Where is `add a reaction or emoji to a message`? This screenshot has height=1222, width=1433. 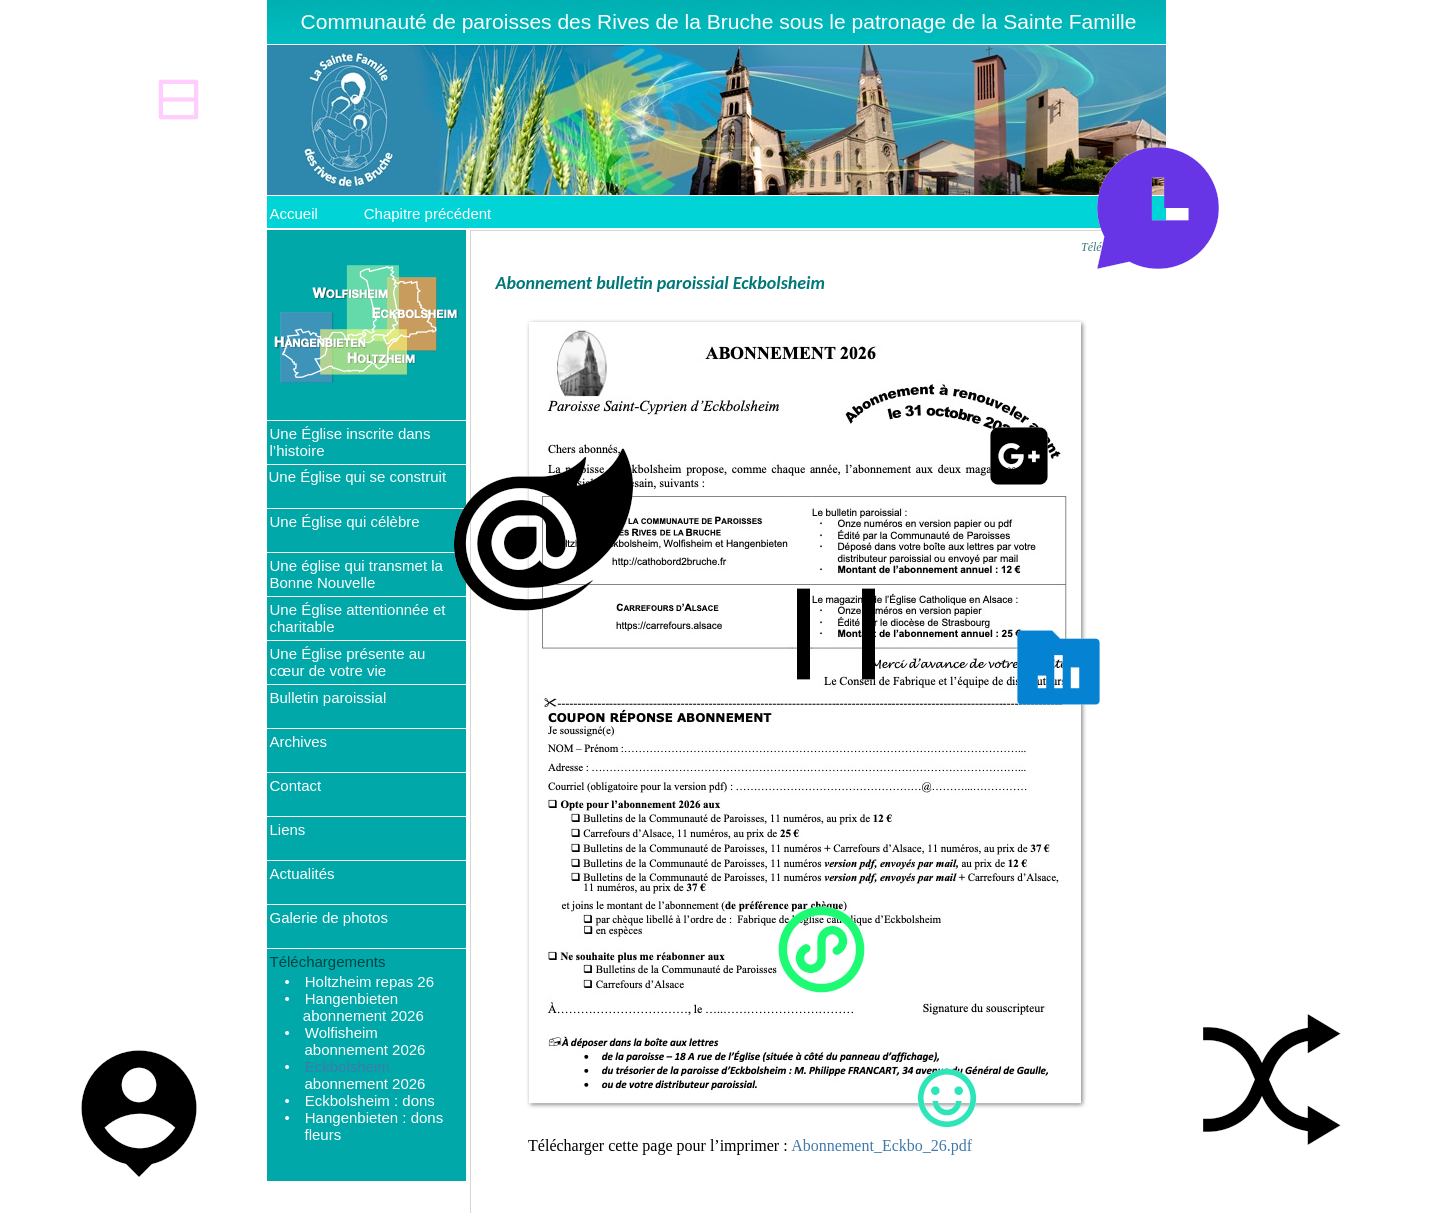 add a reaction or emoji to a message is located at coordinates (947, 1098).